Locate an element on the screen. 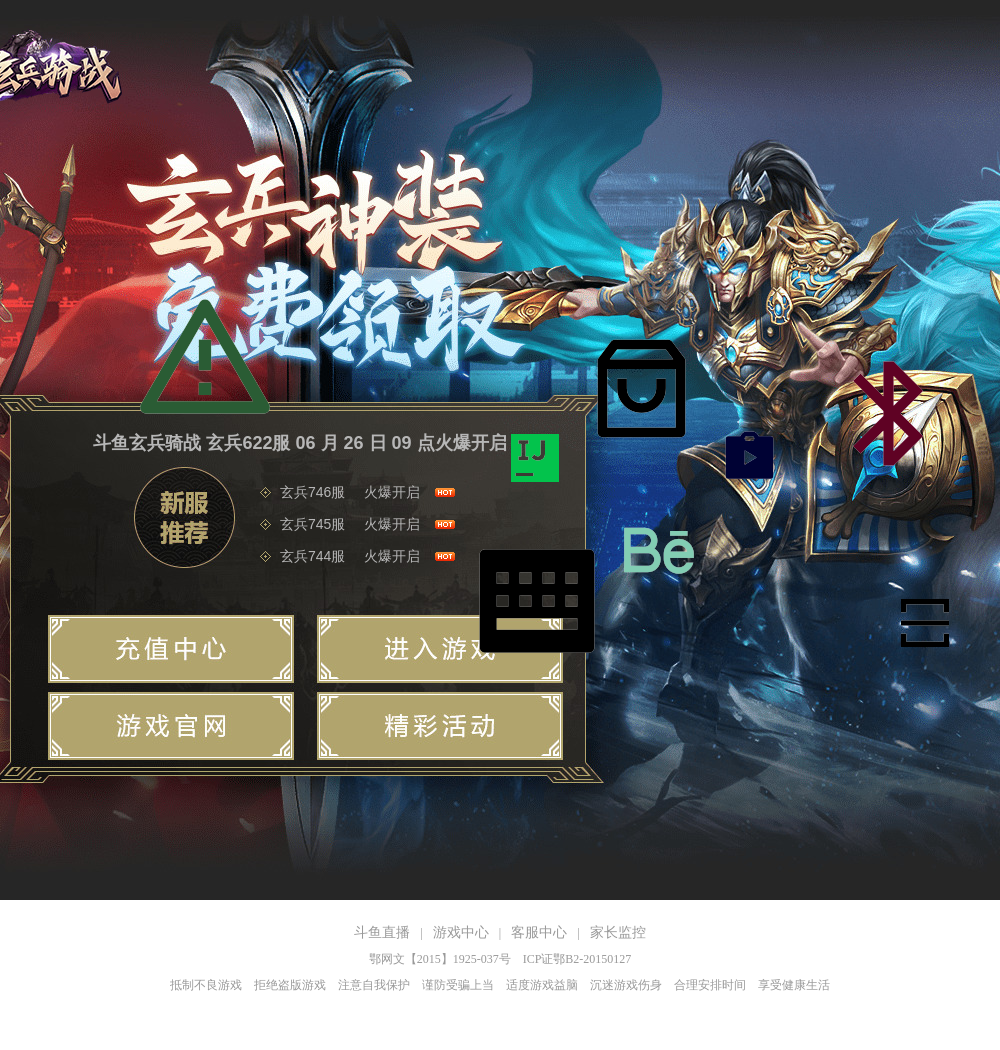  scan a QR code is located at coordinates (925, 623).